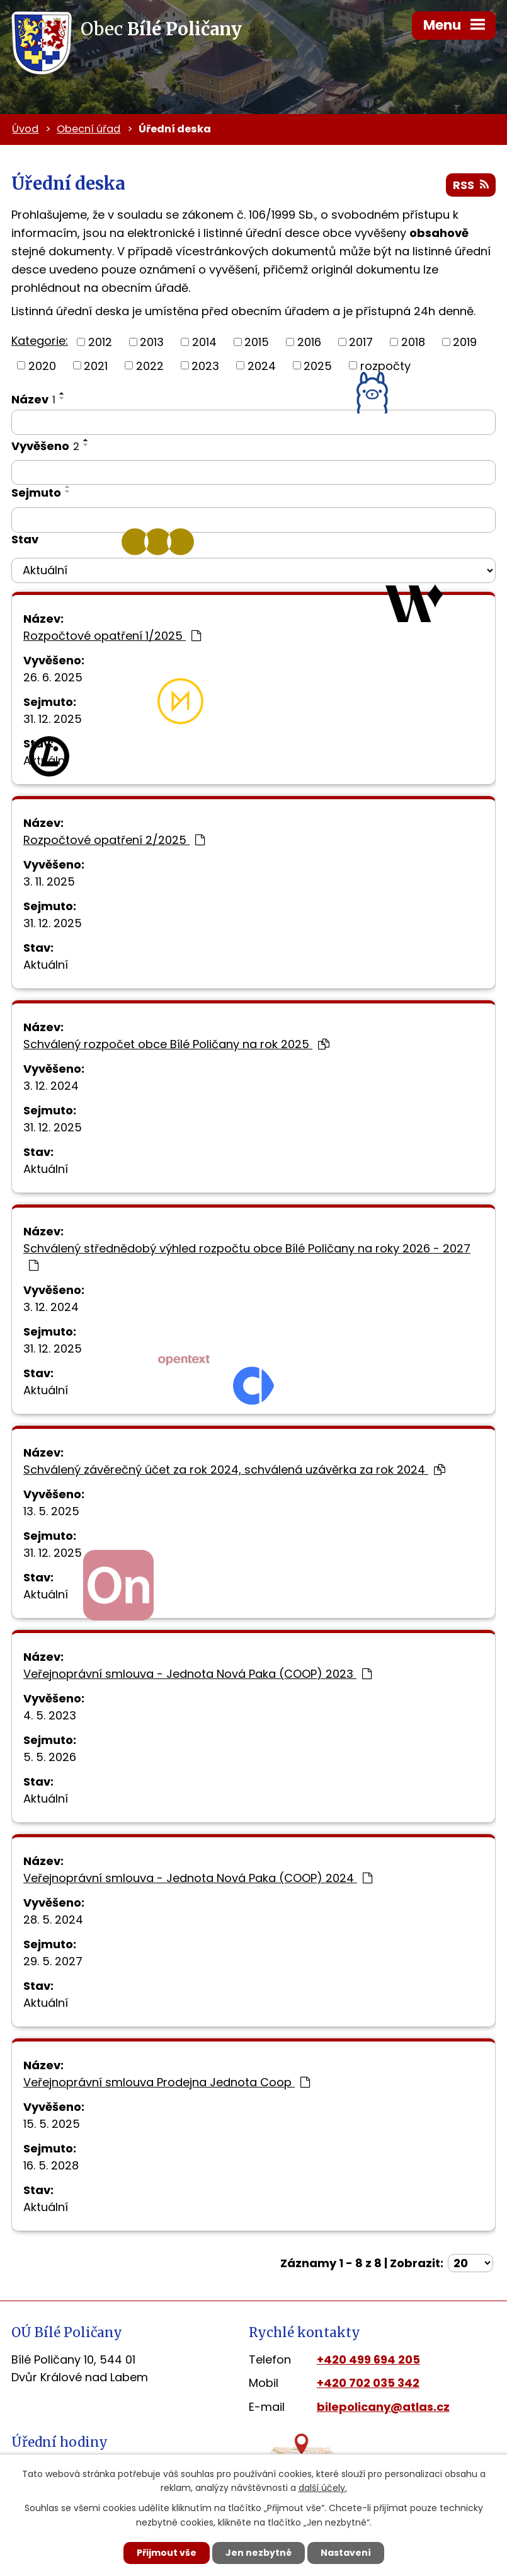 This screenshot has height=2576, width=507. Describe the element at coordinates (253, 1385) in the screenshot. I see `smart brand logo` at that location.